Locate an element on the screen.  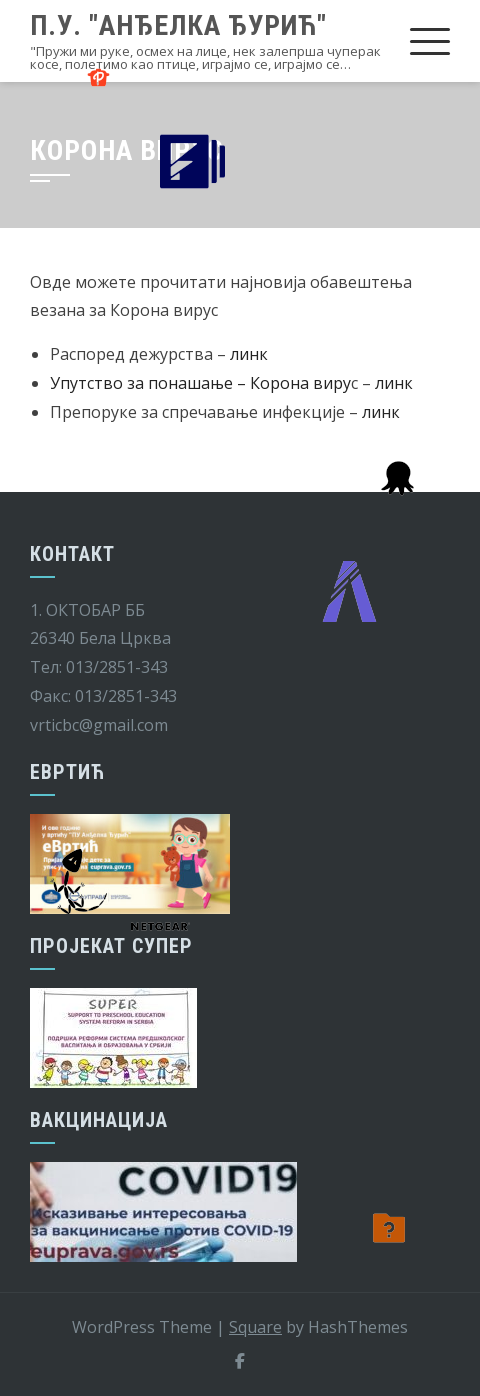
open FiveM game modification client is located at coordinates (349, 591).